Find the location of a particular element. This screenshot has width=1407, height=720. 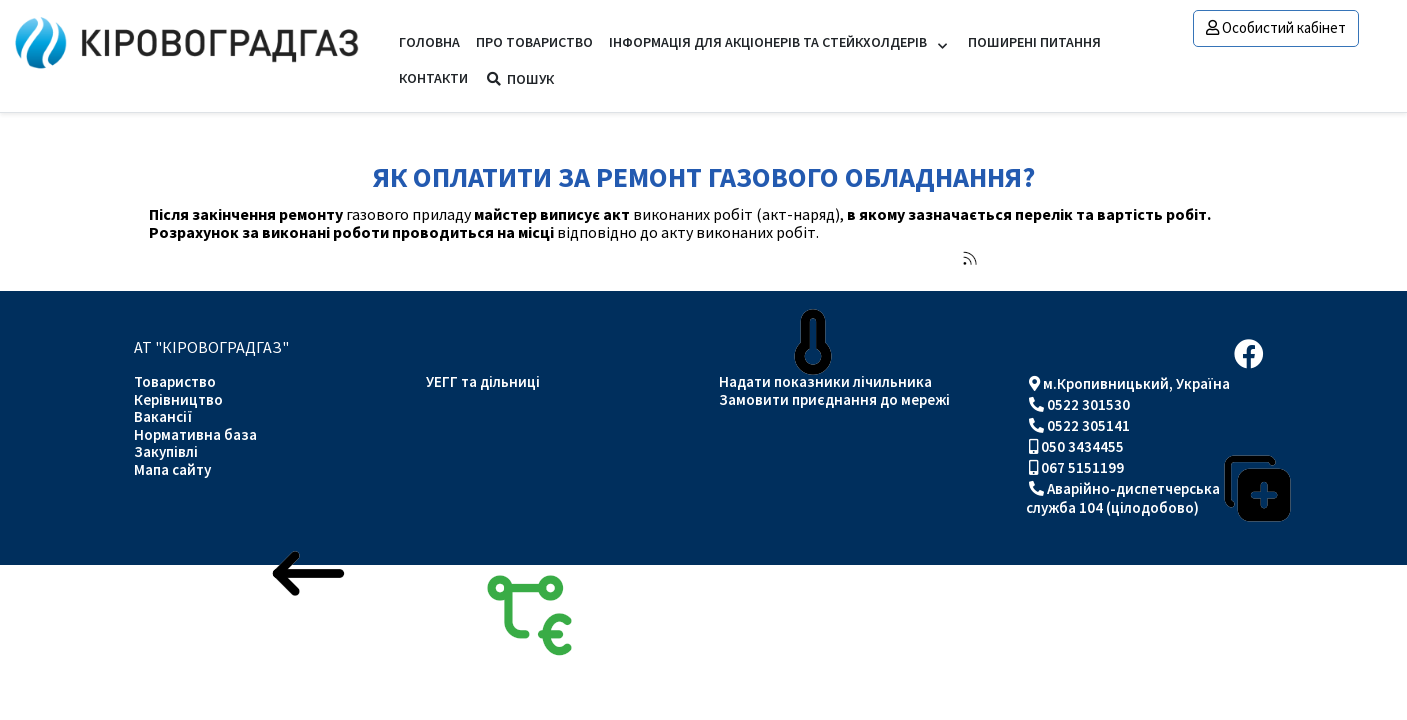

view euro currency transactions is located at coordinates (529, 617).